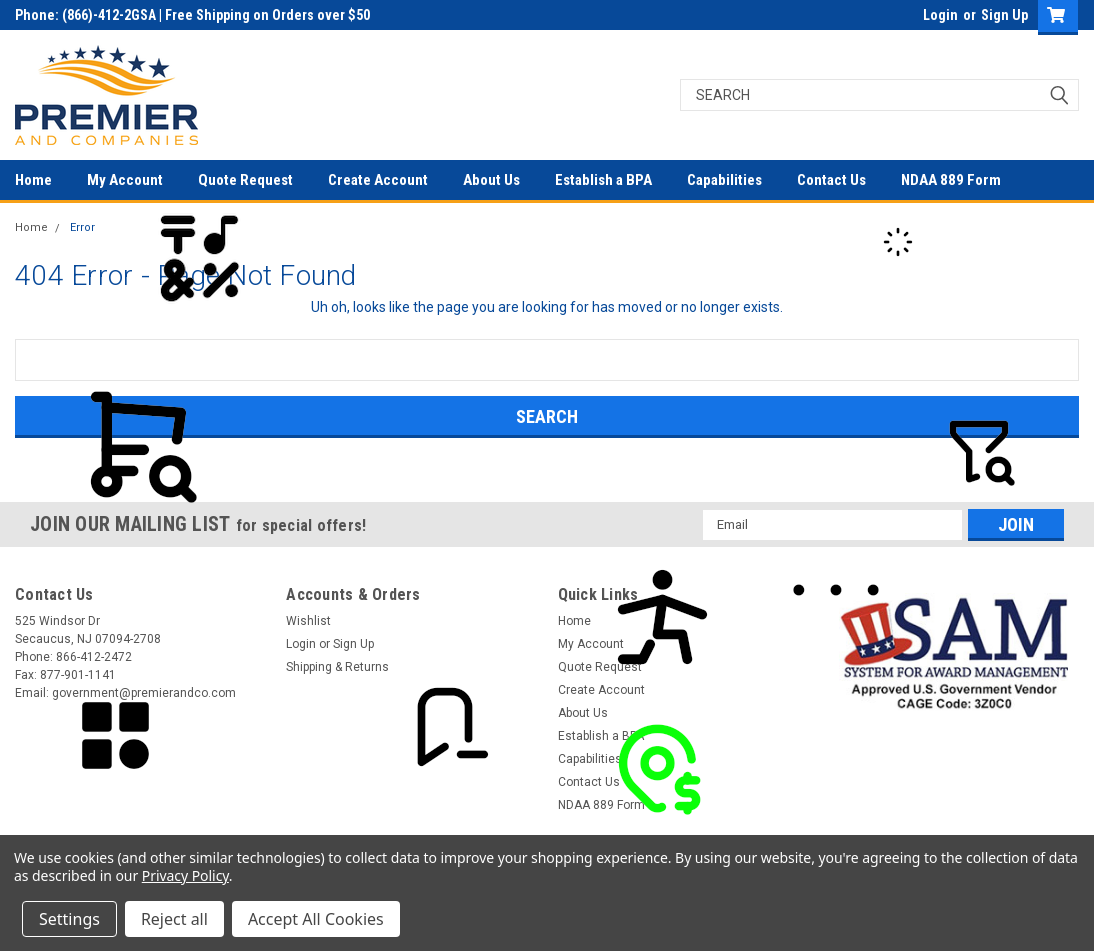  What do you see at coordinates (445, 727) in the screenshot?
I see `remove item from bookmarks` at bounding box center [445, 727].